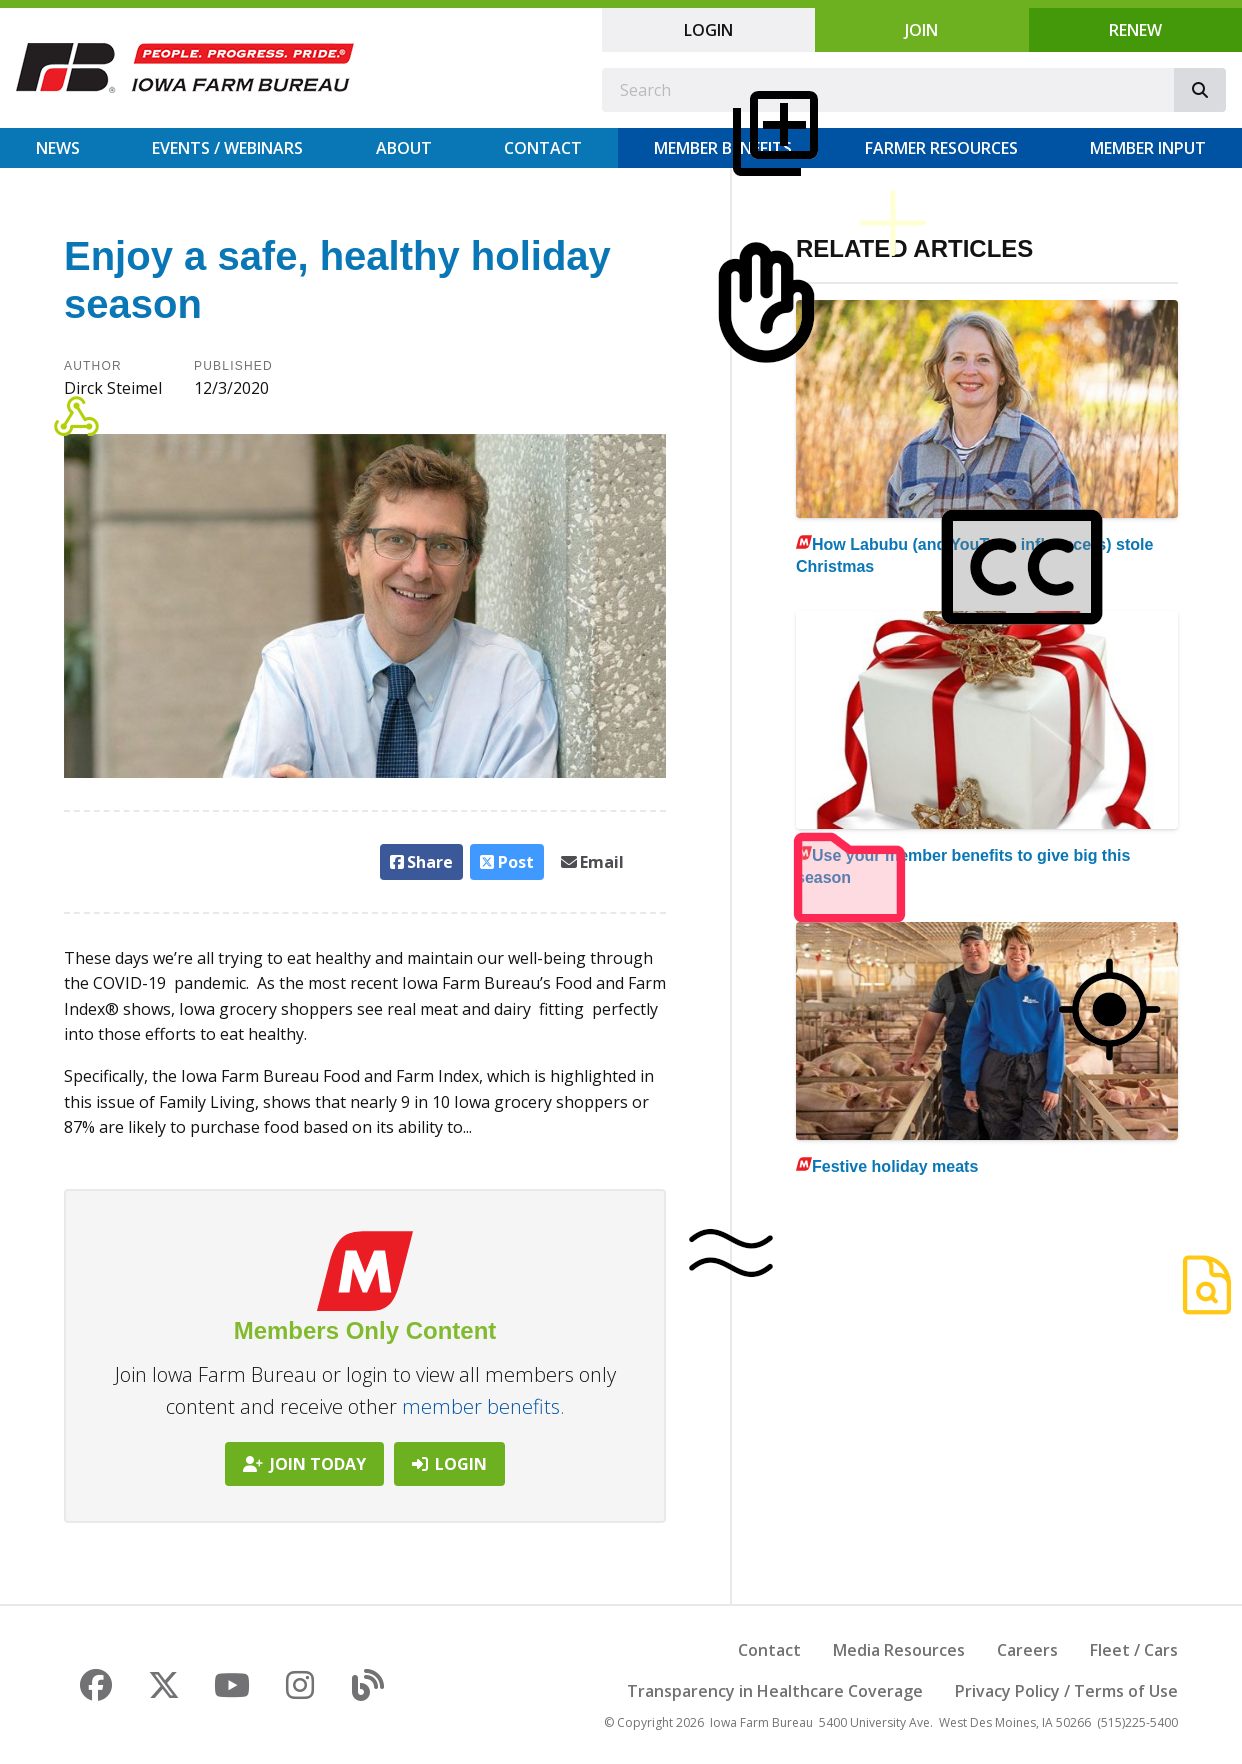 The width and height of the screenshot is (1242, 1764). I want to click on enable closed captions for video content, so click(1022, 567).